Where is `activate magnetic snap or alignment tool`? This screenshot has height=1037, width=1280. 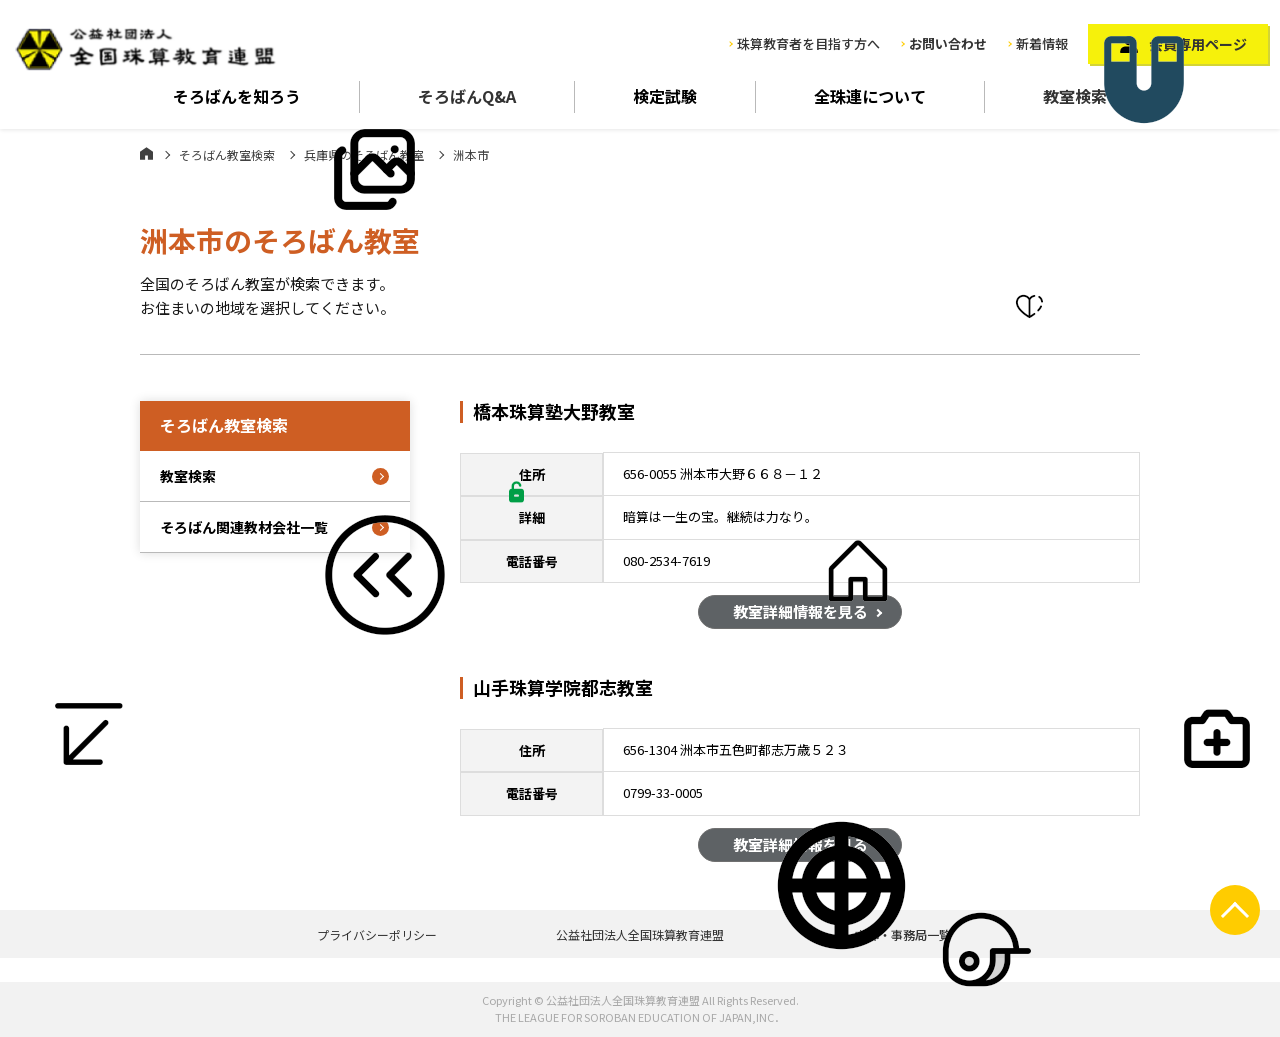 activate magnetic snap or alignment tool is located at coordinates (1144, 76).